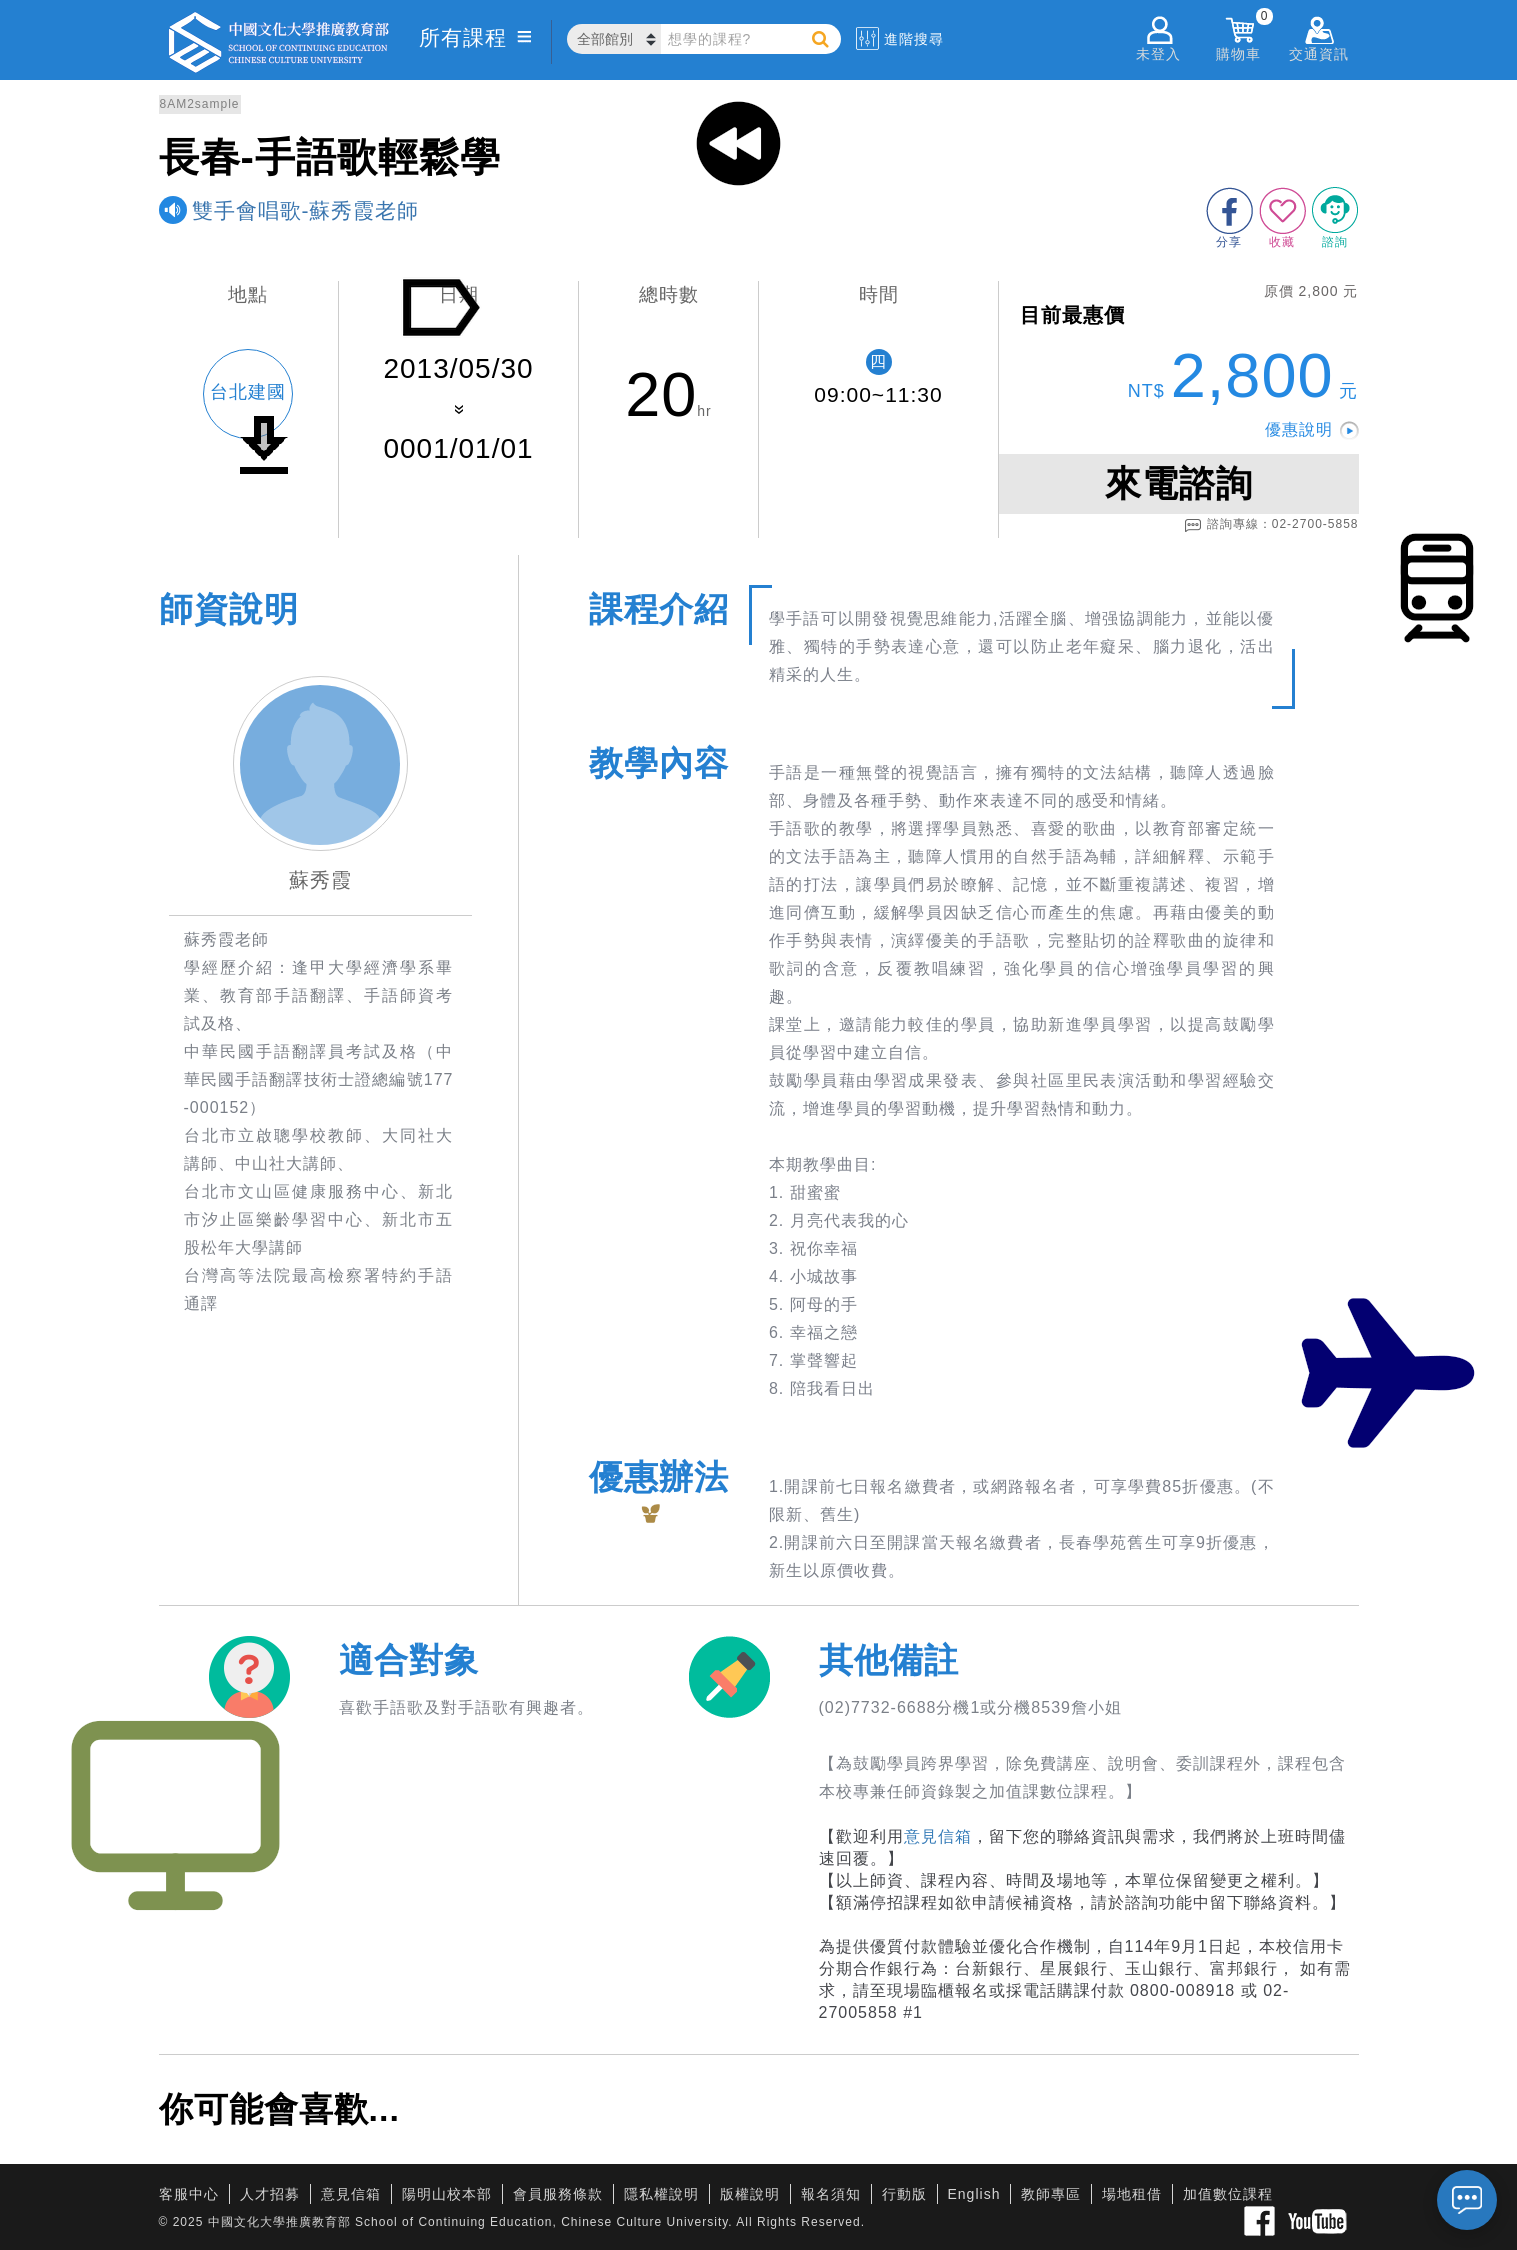  Describe the element at coordinates (439, 307) in the screenshot. I see `add a label or tag to an item` at that location.